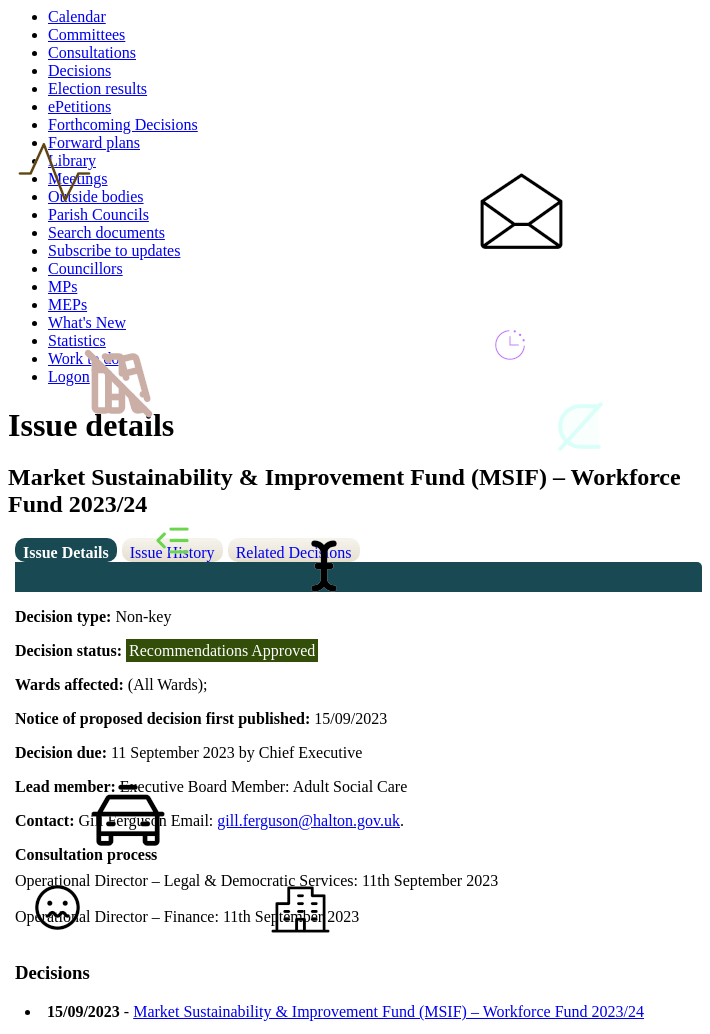 This screenshot has height=1034, width=710. I want to click on view countdown timer, so click(510, 345).